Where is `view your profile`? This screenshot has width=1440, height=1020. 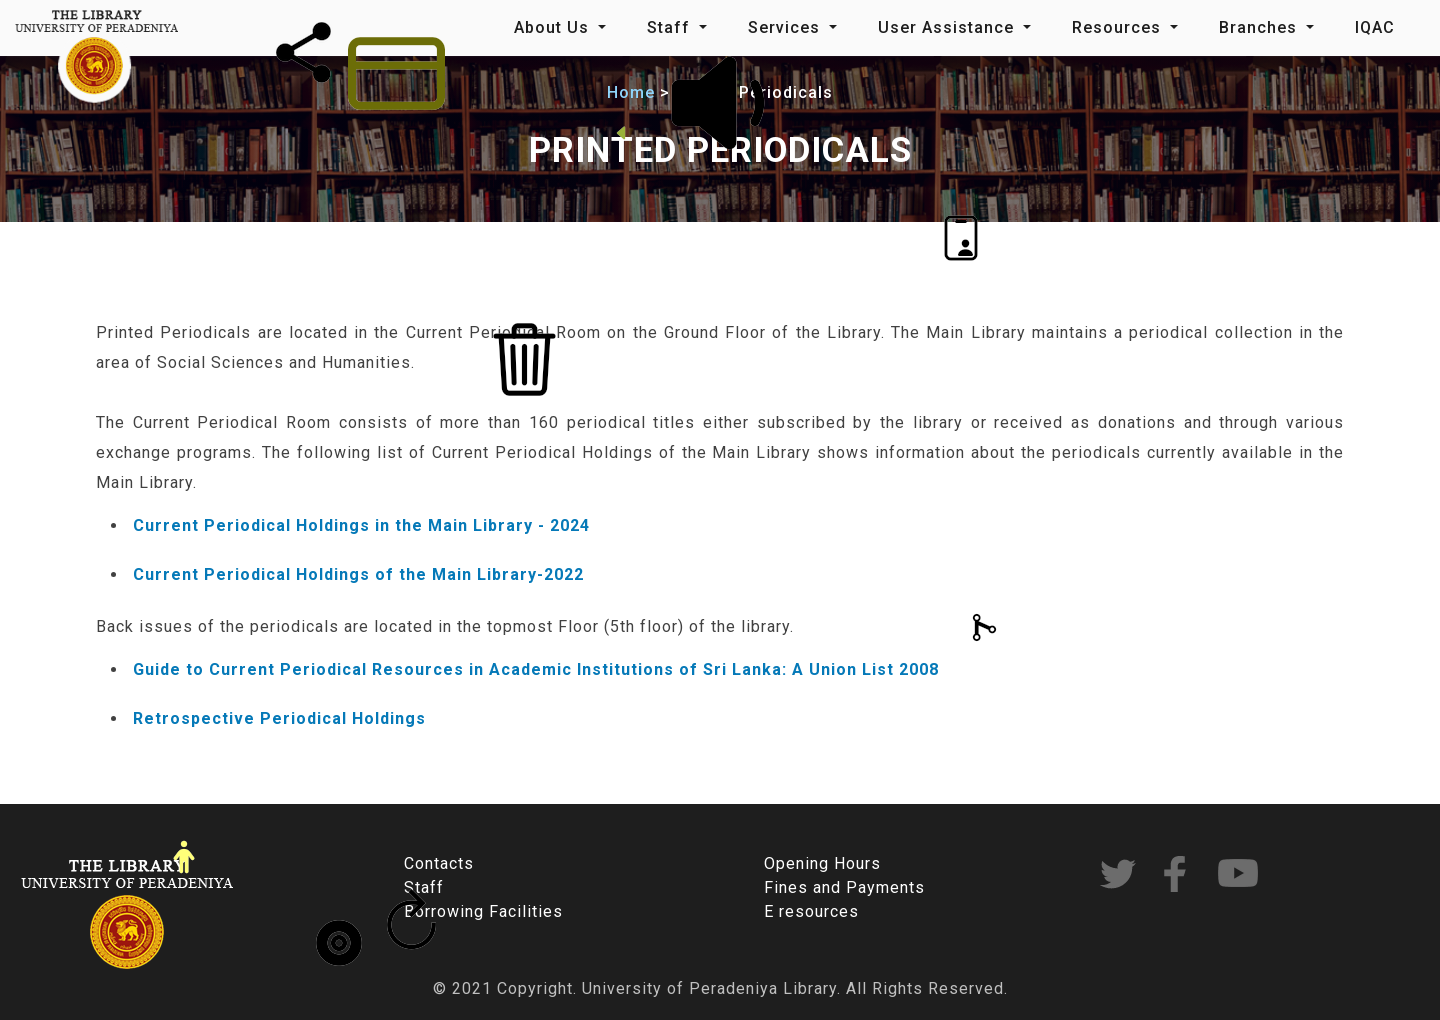
view your profile is located at coordinates (184, 857).